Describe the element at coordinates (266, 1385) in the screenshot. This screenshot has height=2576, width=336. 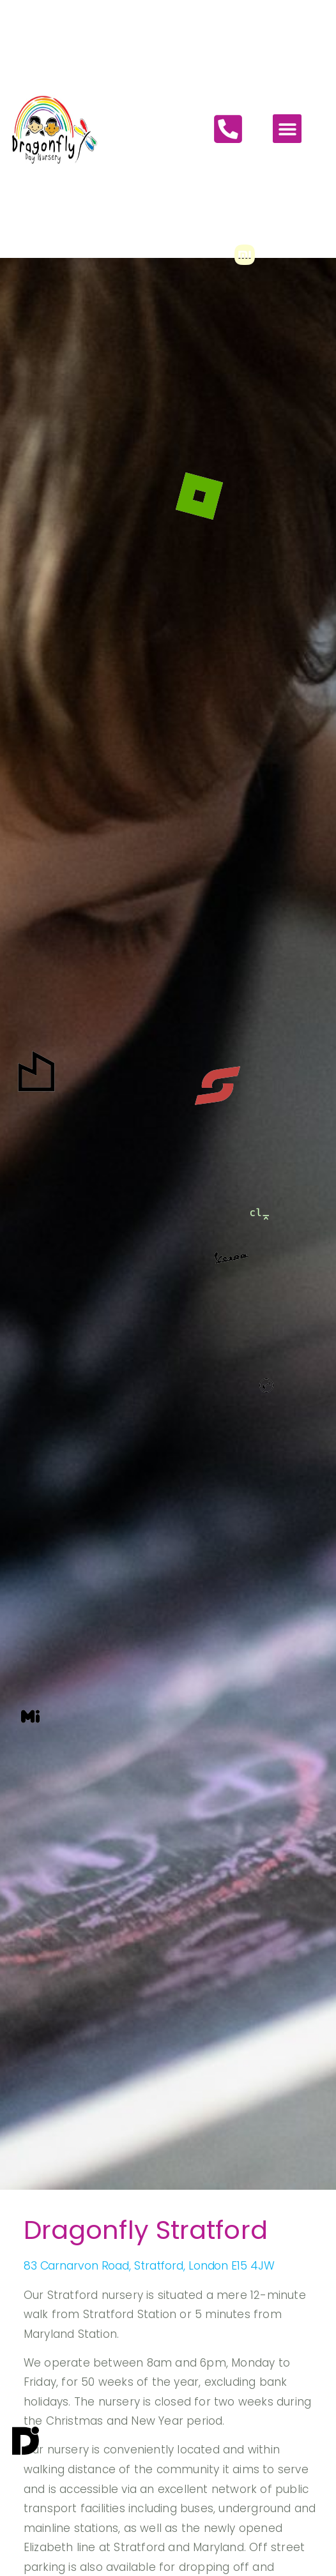
I see `open traccar gps tracking app` at that location.